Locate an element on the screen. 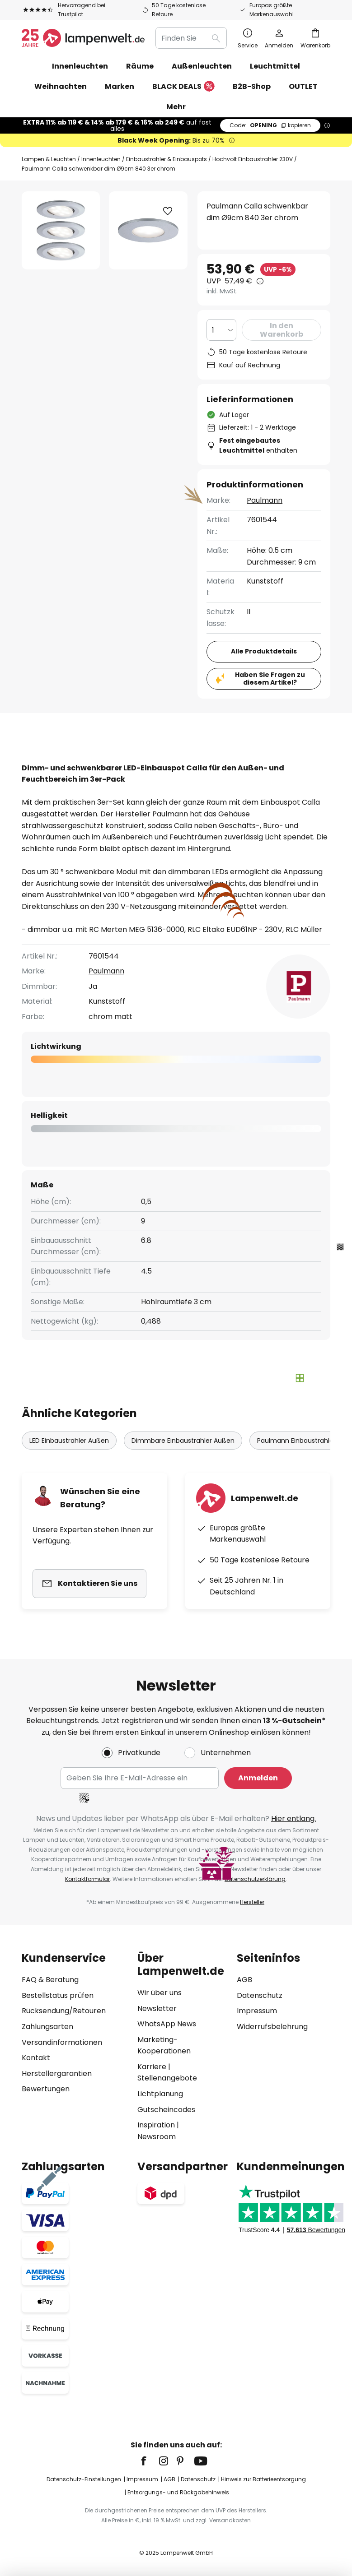 The width and height of the screenshot is (352, 2576). equip or select paper arrows as ammunition is located at coordinates (193, 494).